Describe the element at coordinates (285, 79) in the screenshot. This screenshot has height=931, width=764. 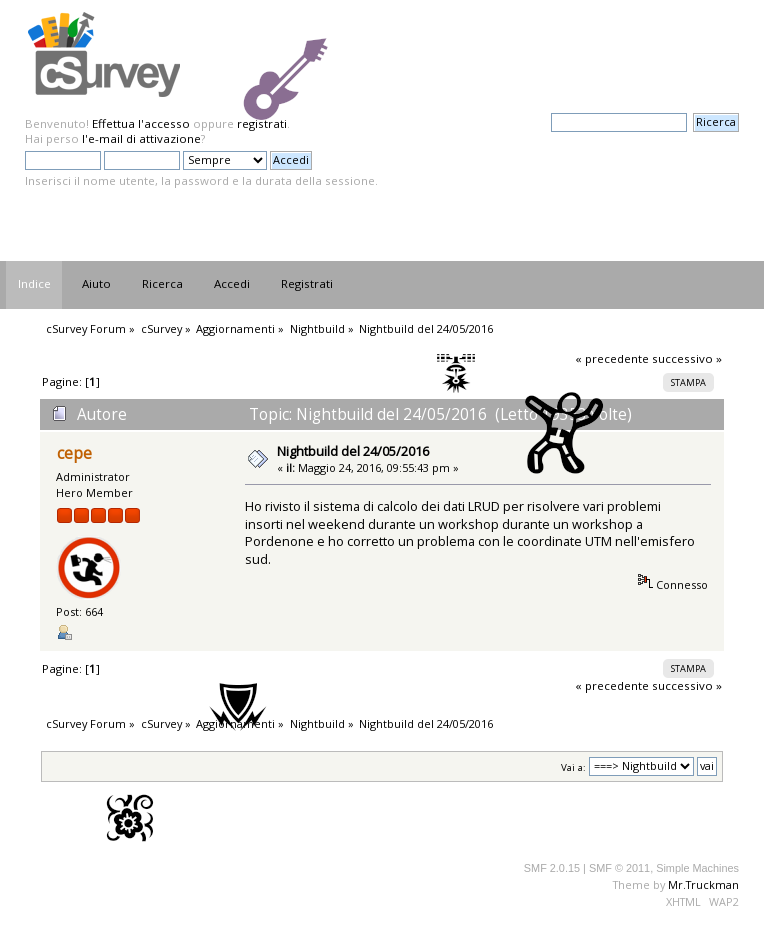
I see `access music or audio settings` at that location.